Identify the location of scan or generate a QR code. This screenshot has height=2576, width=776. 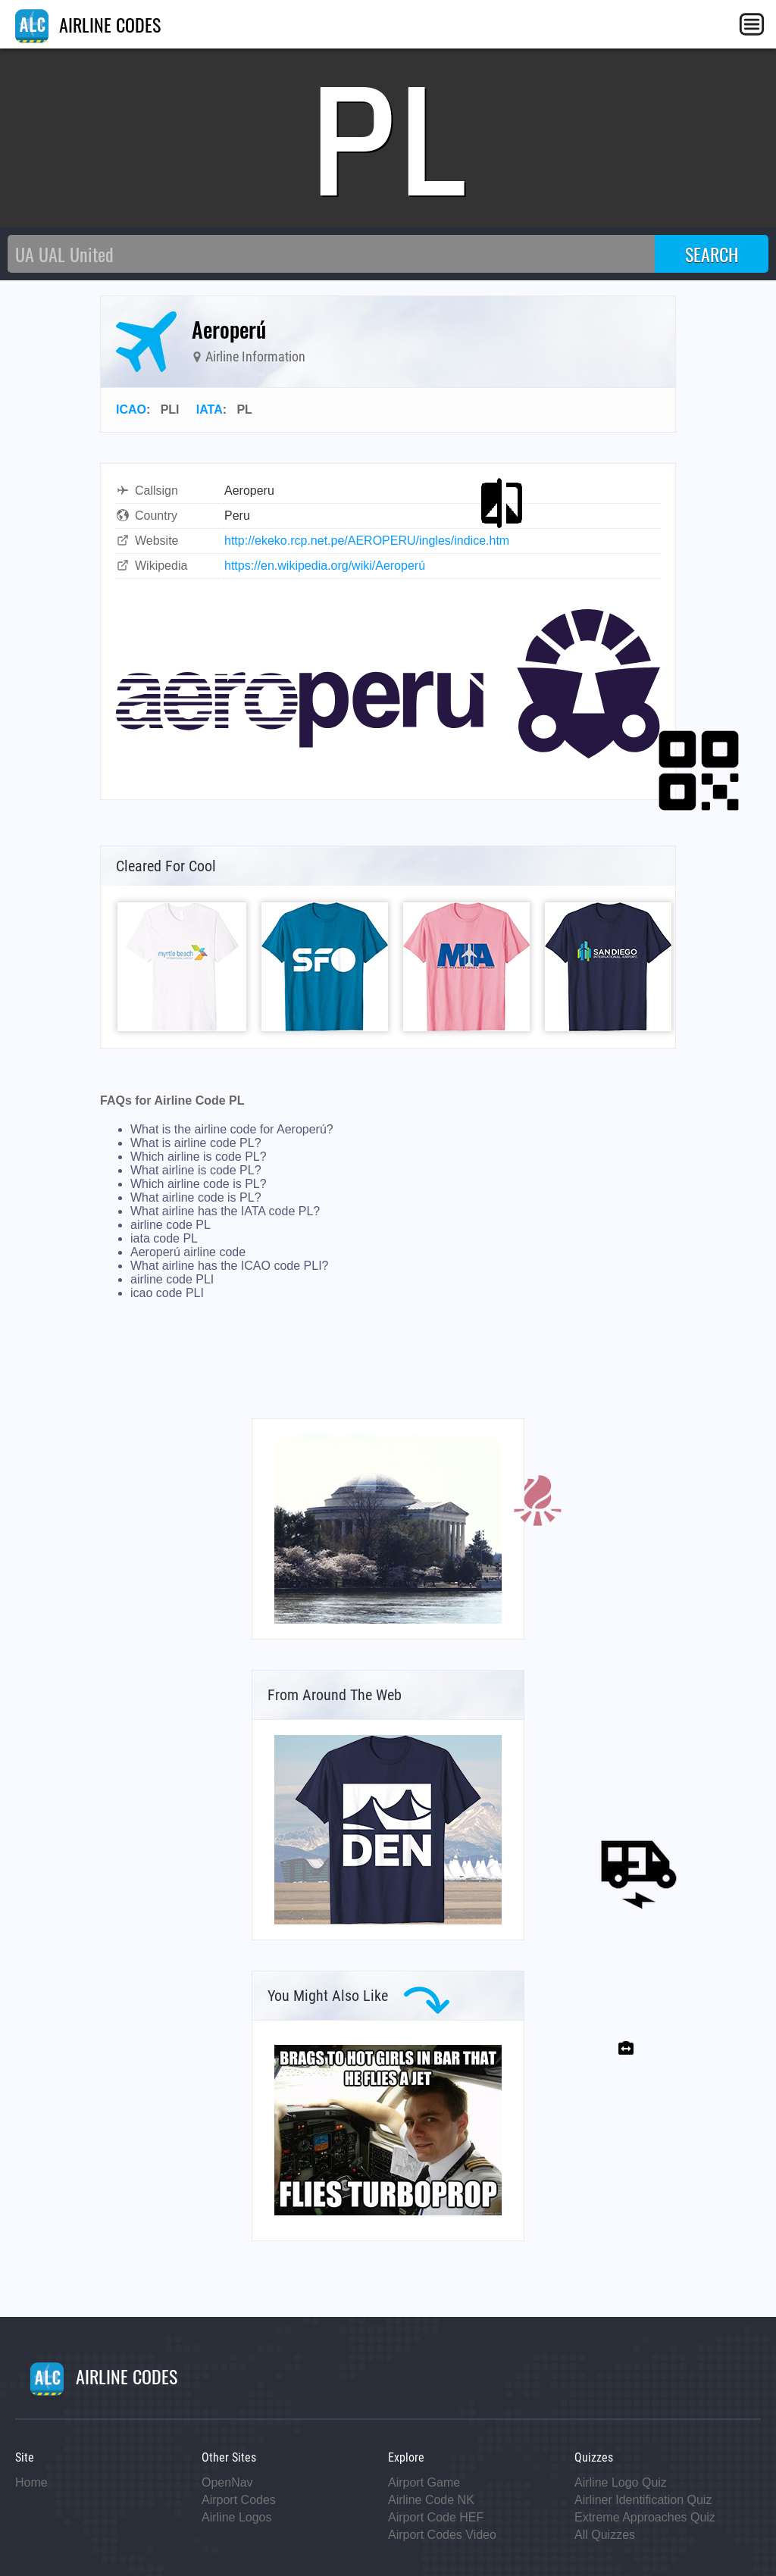
(699, 771).